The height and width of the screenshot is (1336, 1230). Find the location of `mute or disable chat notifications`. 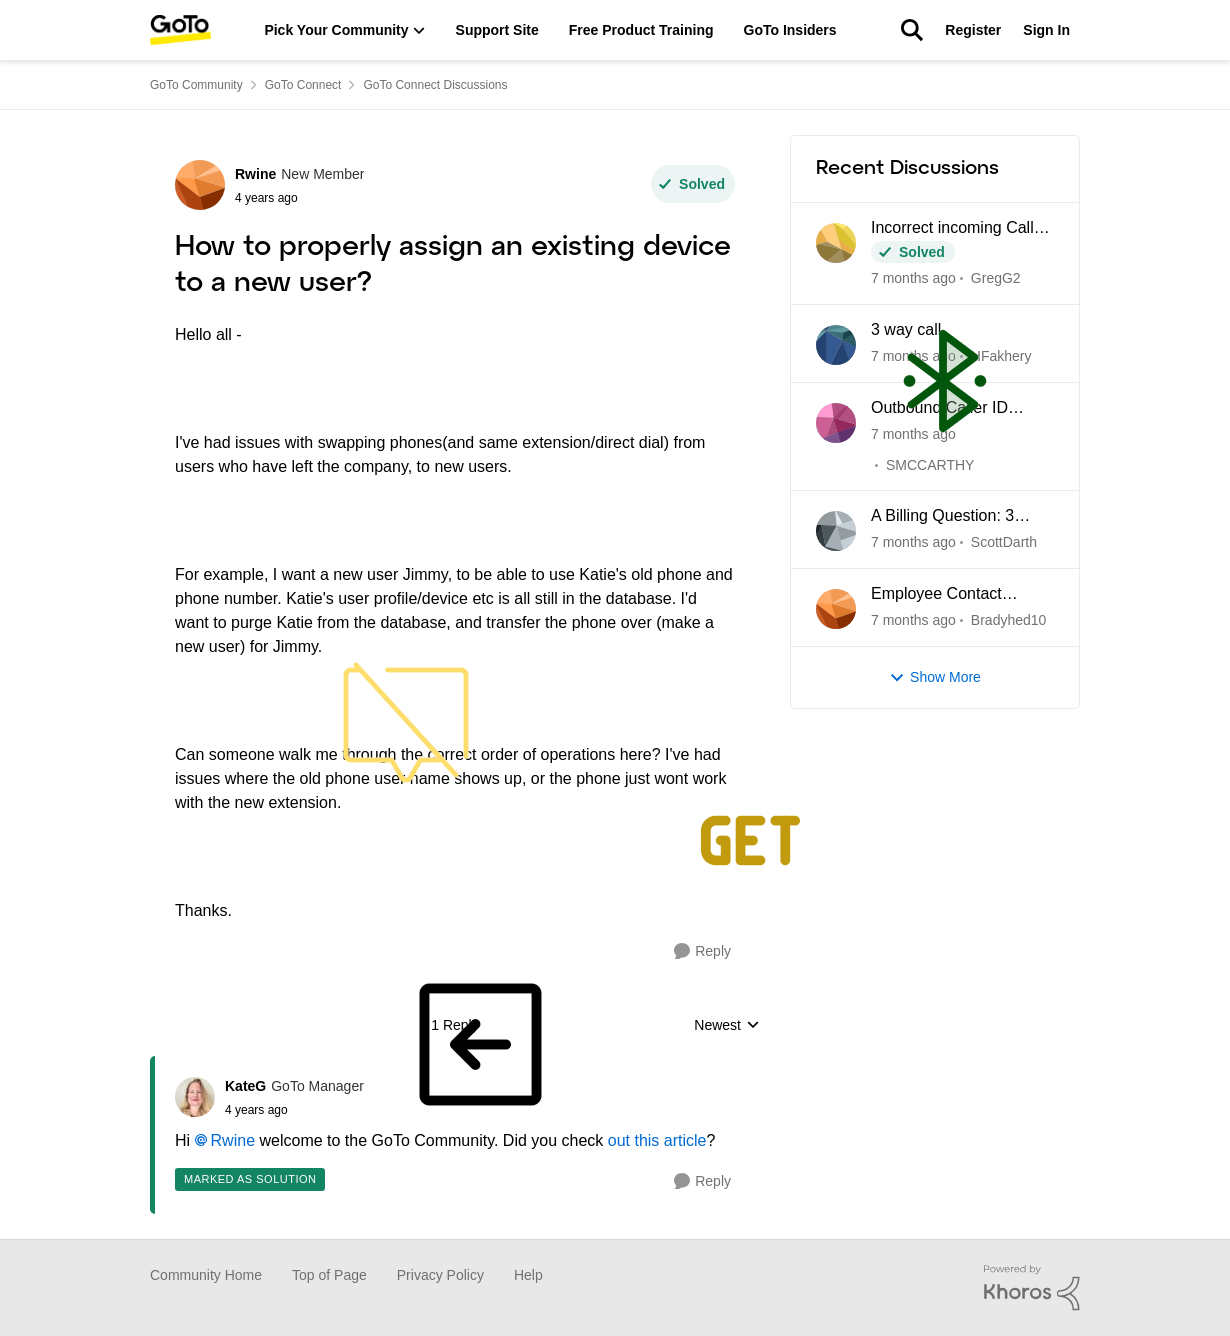

mute or disable chat notifications is located at coordinates (406, 720).